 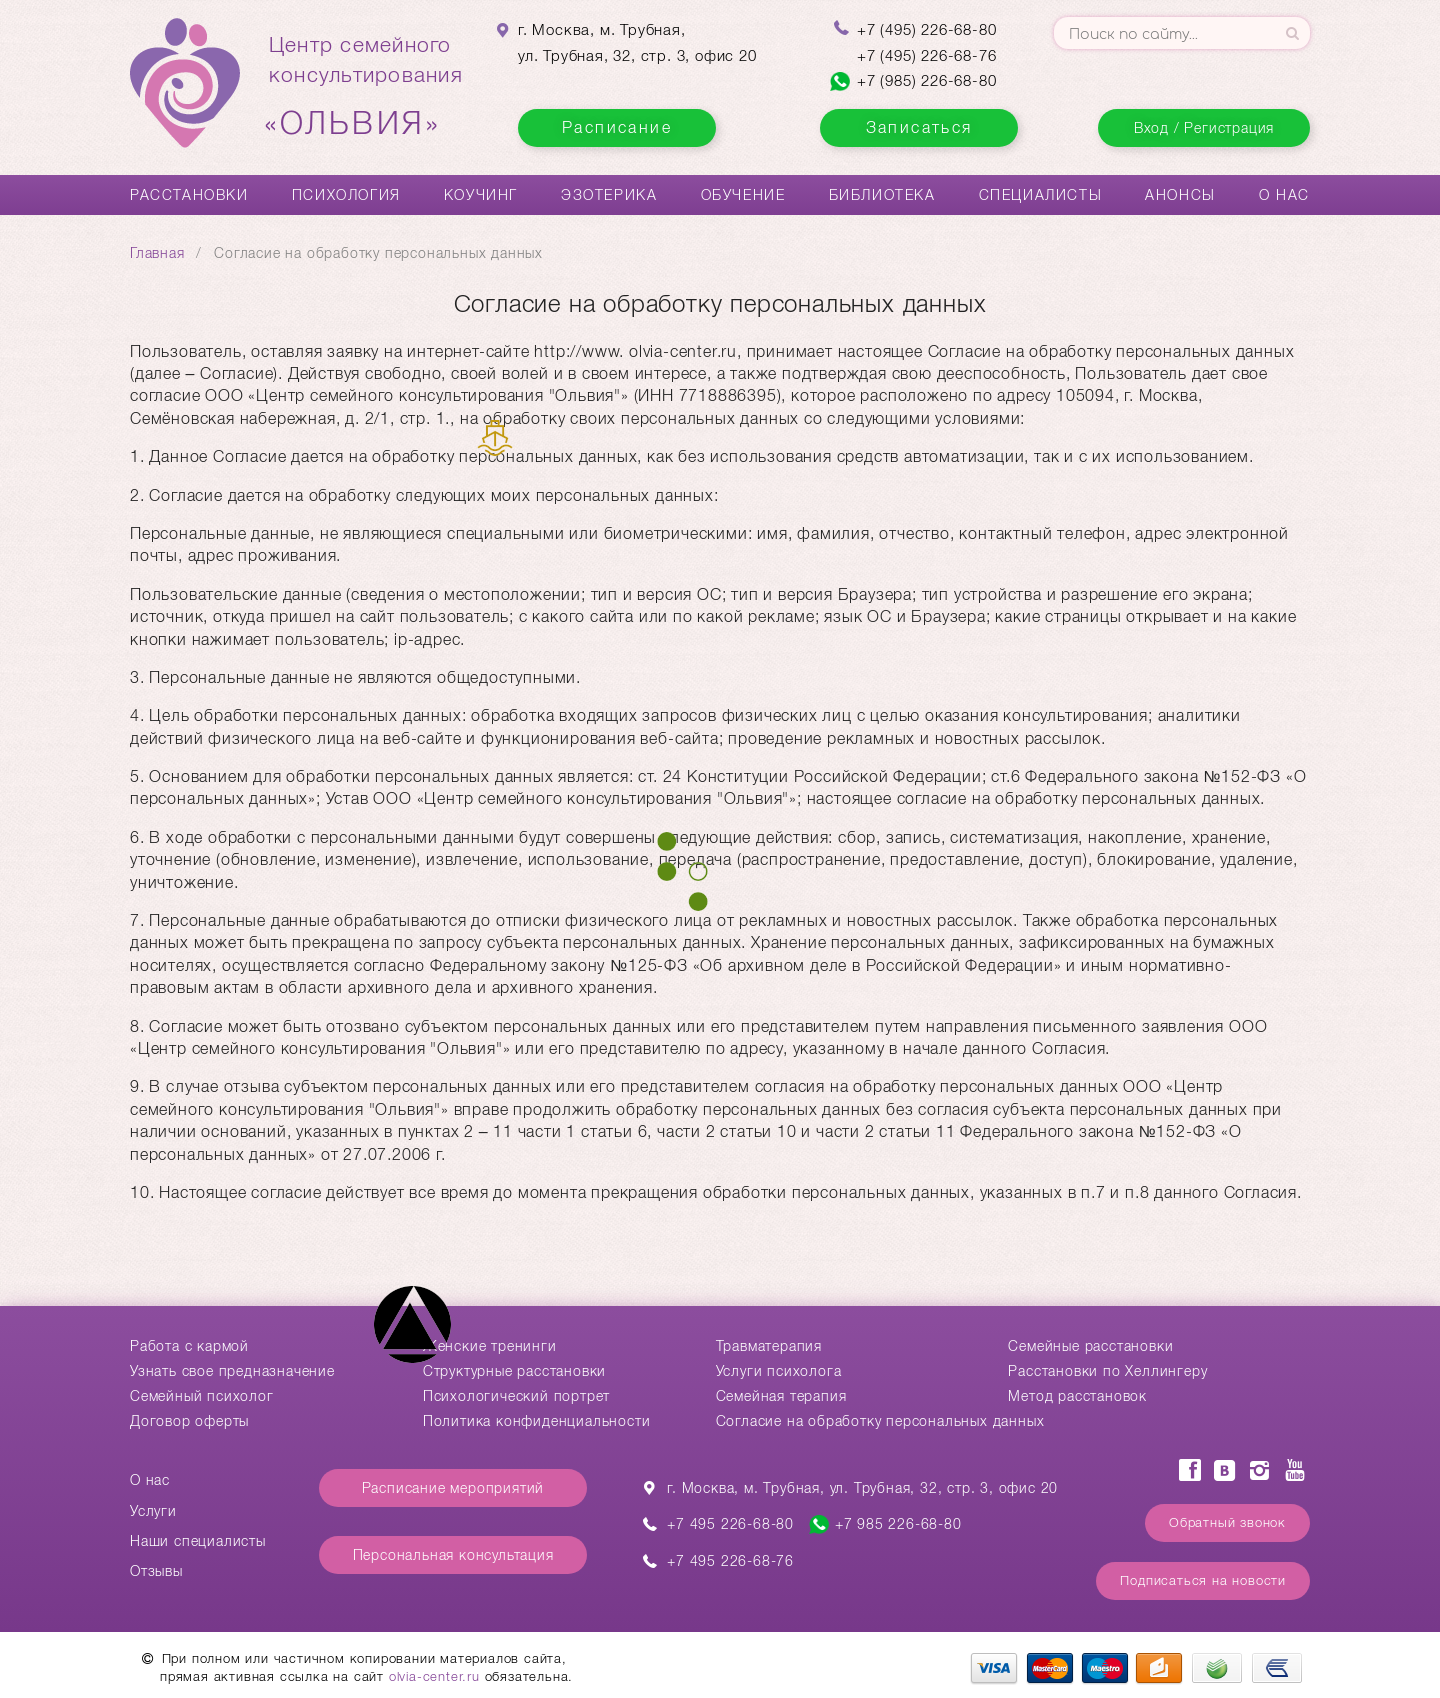 What do you see at coordinates (495, 438) in the screenshot?
I see `ImprovMX email forwarding service logo` at bounding box center [495, 438].